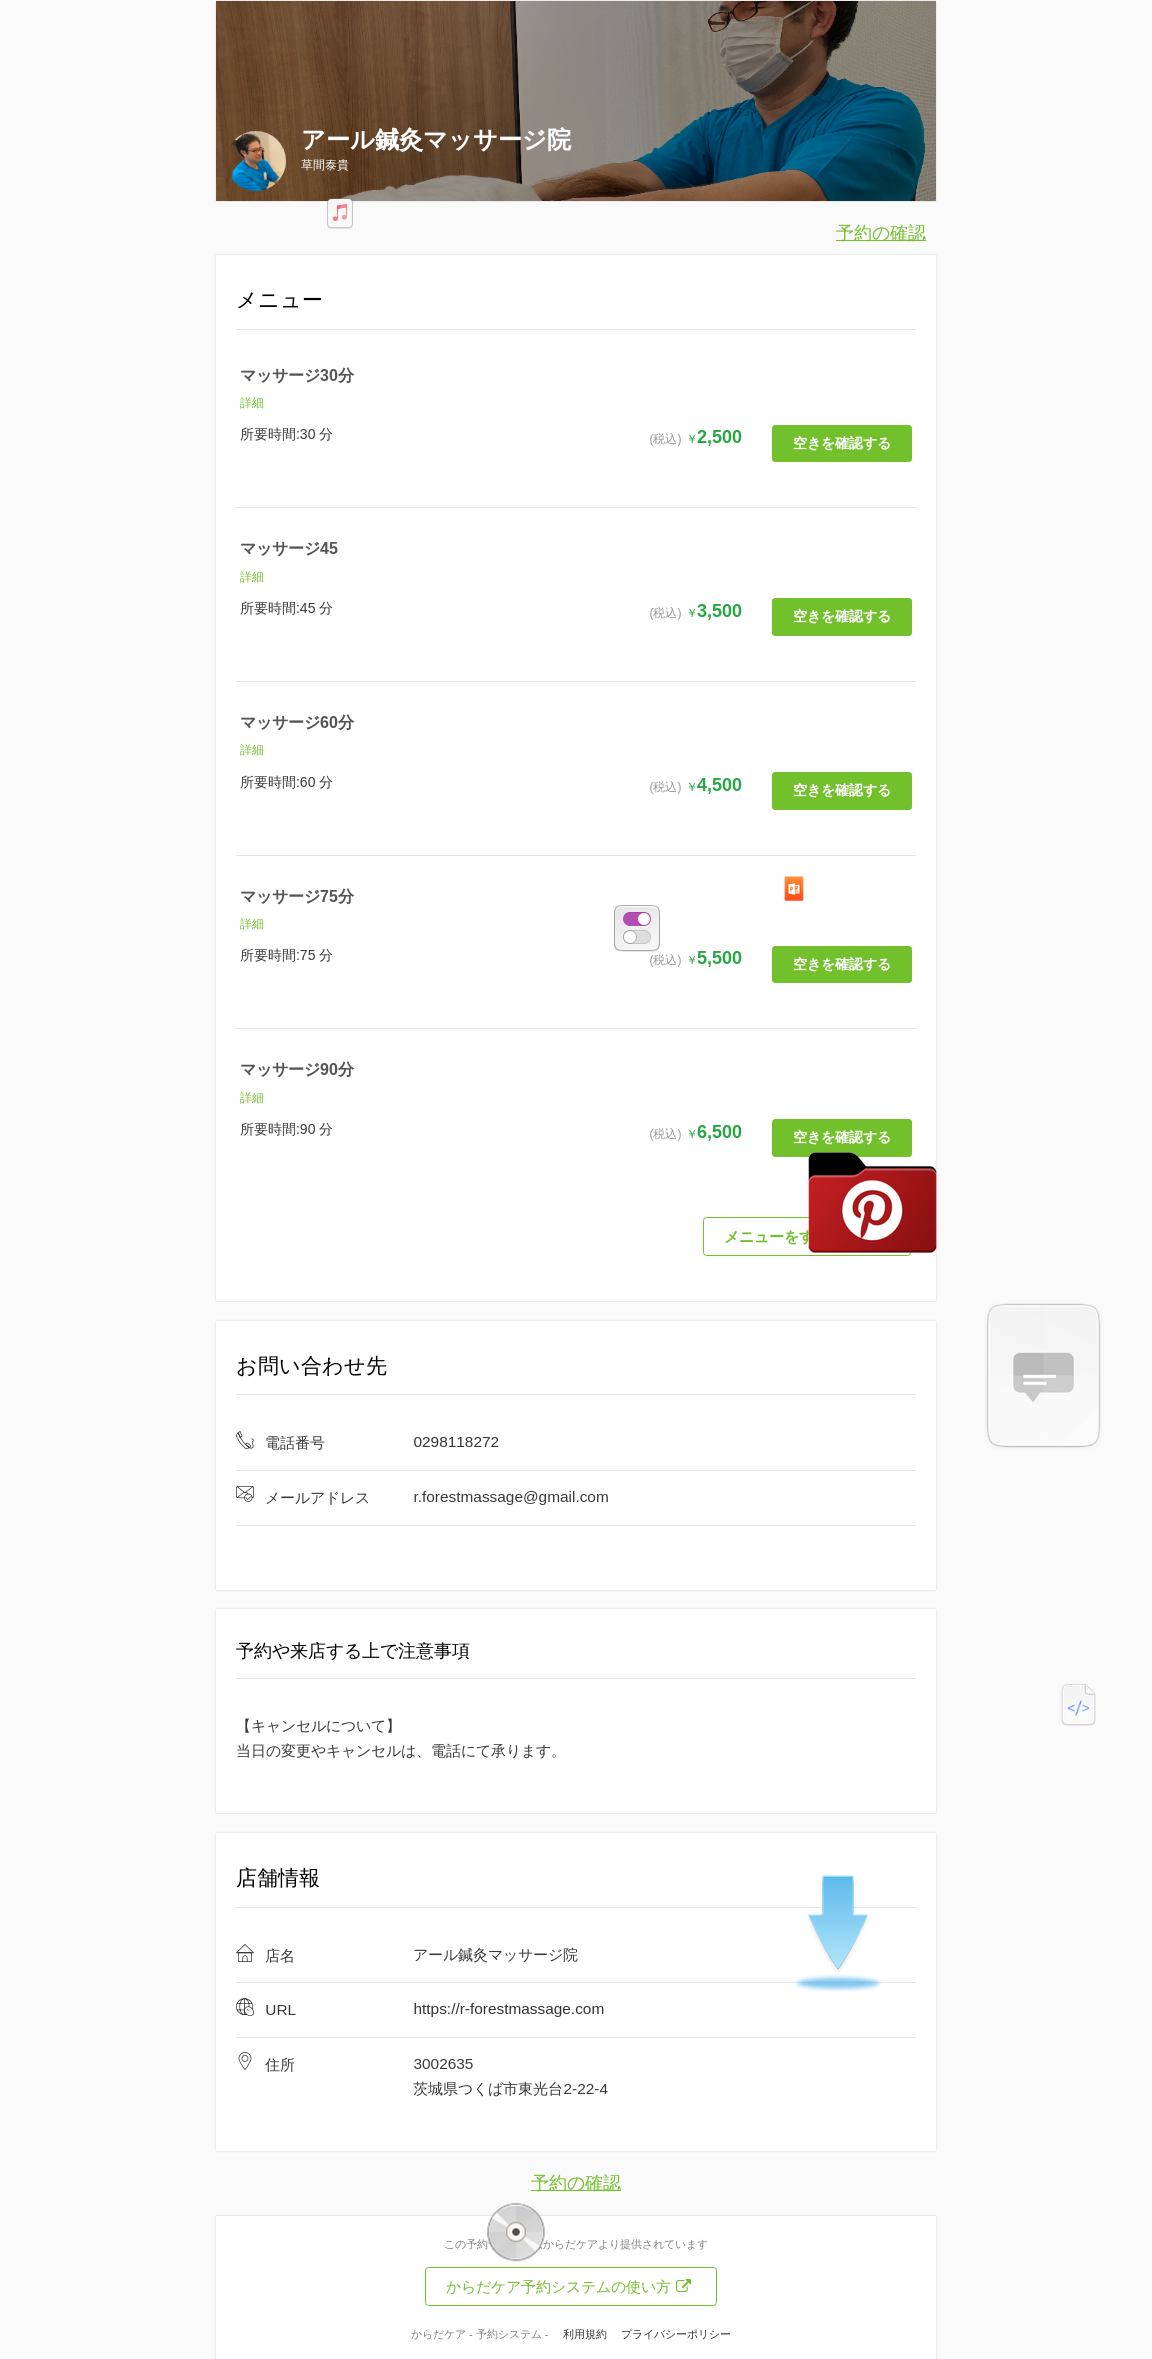  I want to click on open gnome tweaks to customize desktop settings, so click(637, 928).